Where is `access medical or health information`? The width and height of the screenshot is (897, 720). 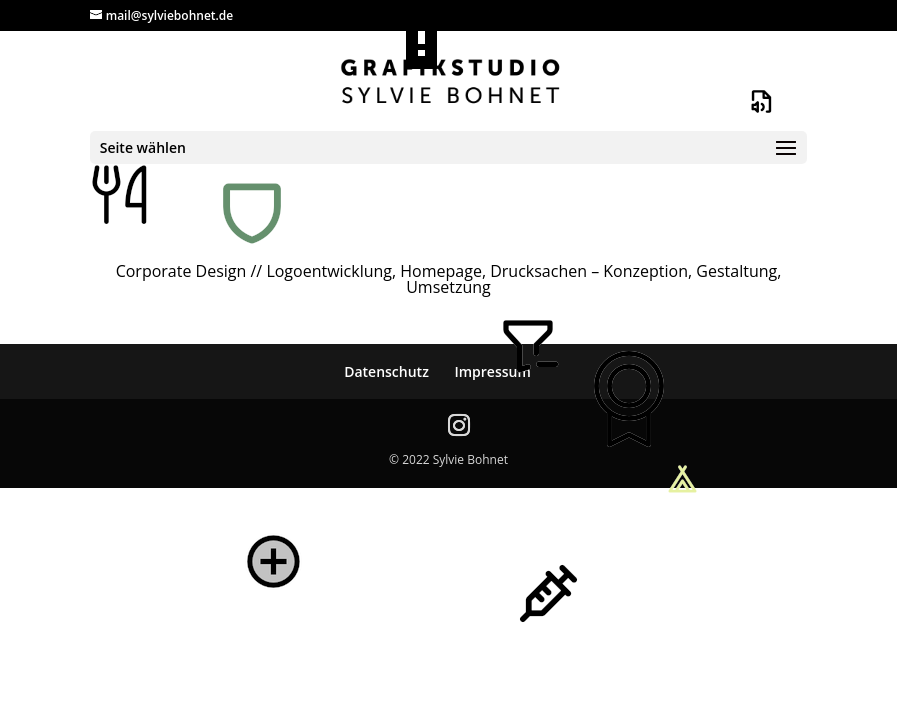 access medical or health information is located at coordinates (548, 593).